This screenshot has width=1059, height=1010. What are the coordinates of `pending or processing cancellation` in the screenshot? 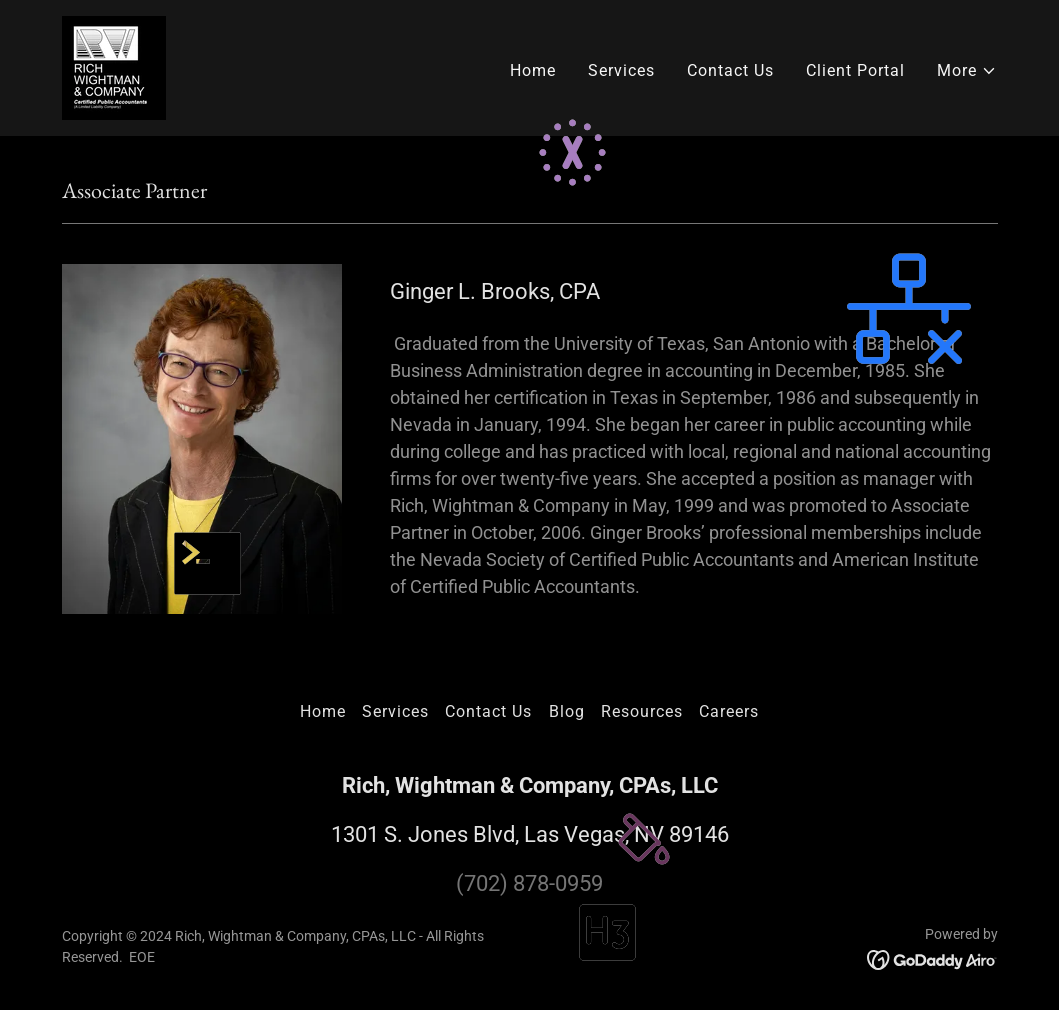 It's located at (572, 152).